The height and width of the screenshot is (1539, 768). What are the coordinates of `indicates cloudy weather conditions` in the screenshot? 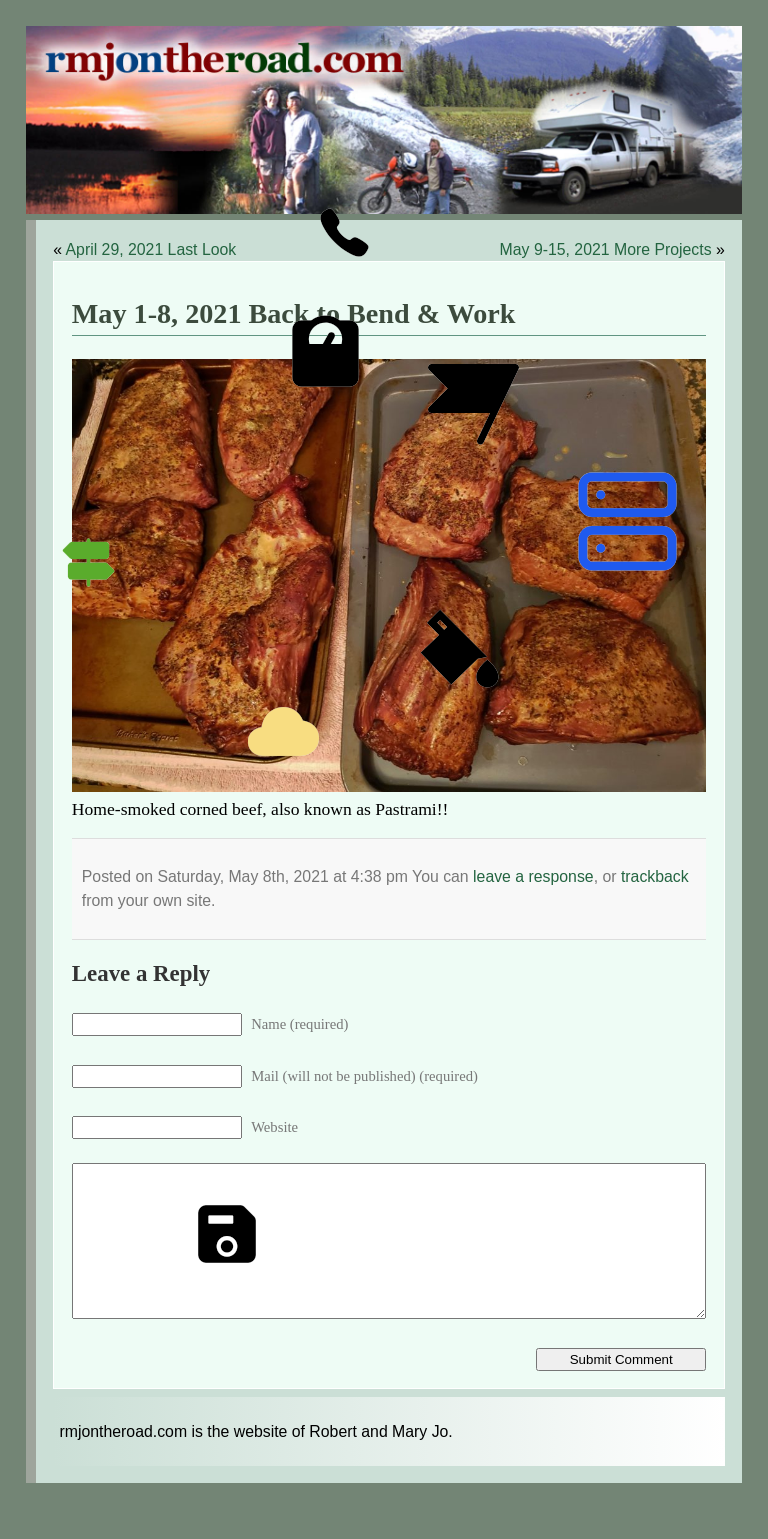 It's located at (283, 731).